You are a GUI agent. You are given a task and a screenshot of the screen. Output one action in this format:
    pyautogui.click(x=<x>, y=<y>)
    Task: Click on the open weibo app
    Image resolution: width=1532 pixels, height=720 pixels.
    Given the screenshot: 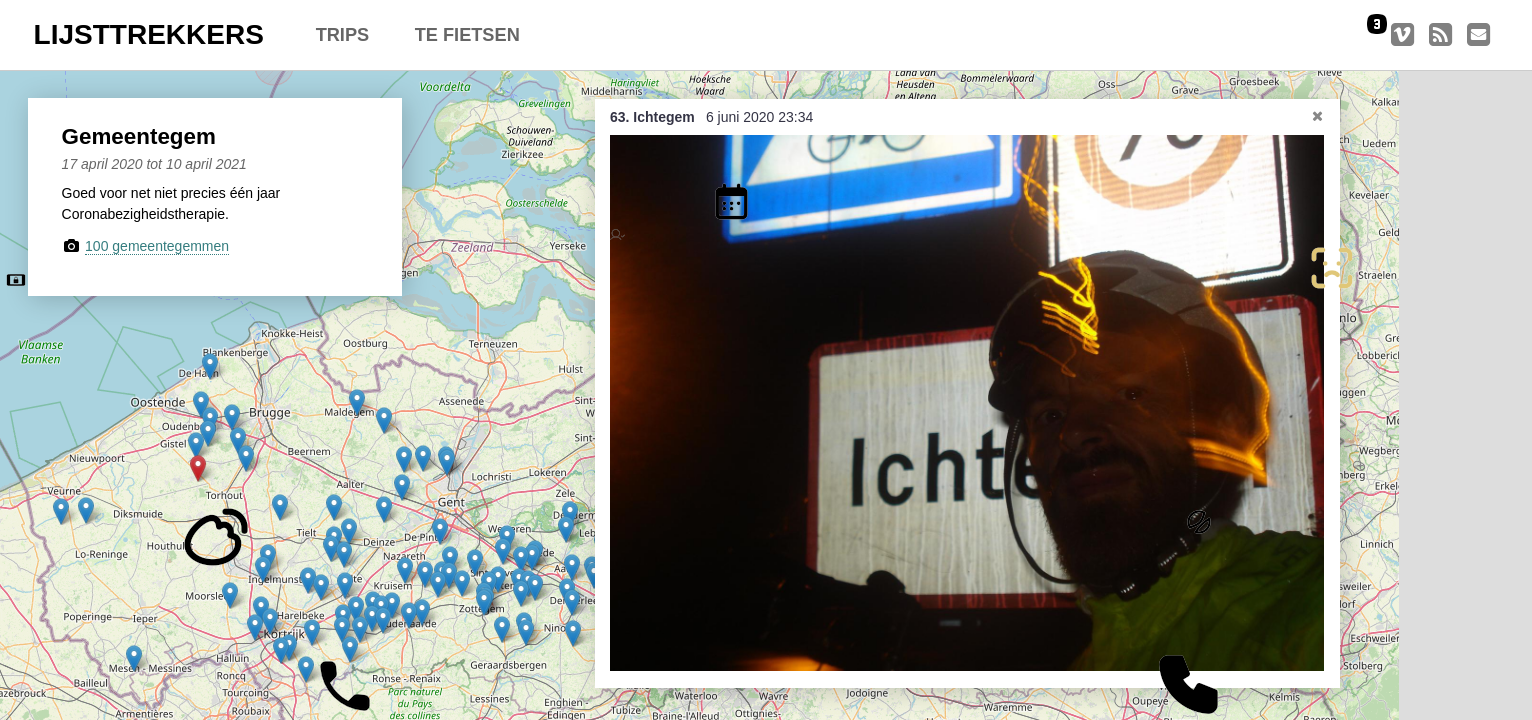 What is the action you would take?
    pyautogui.click(x=216, y=537)
    